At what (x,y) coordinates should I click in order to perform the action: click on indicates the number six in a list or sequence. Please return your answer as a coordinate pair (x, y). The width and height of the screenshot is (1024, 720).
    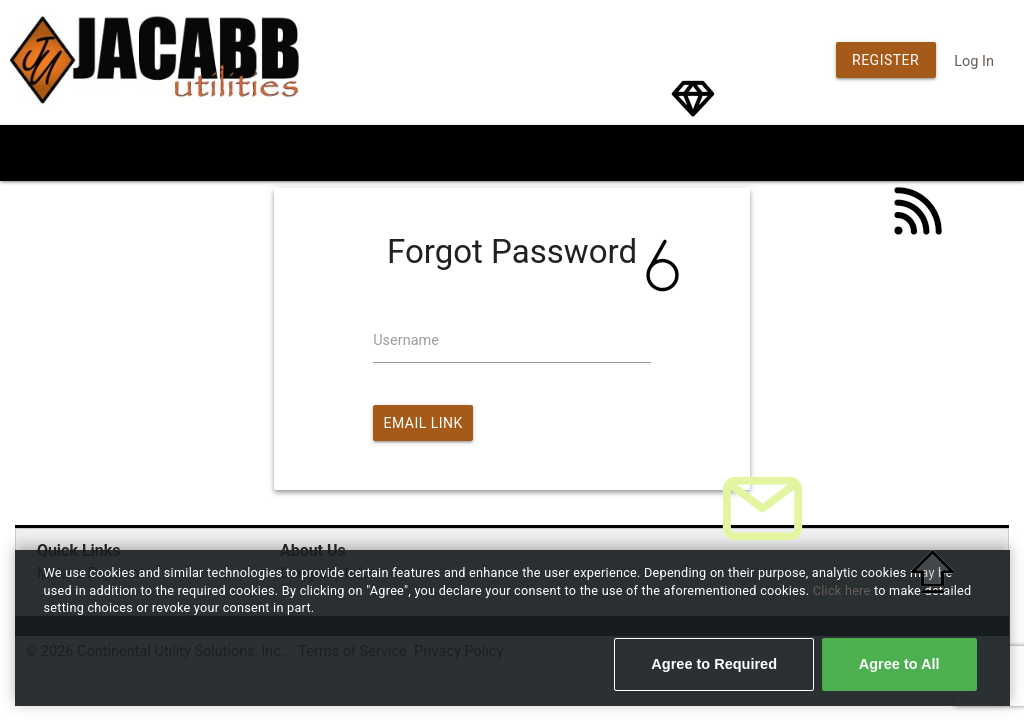
    Looking at the image, I should click on (662, 265).